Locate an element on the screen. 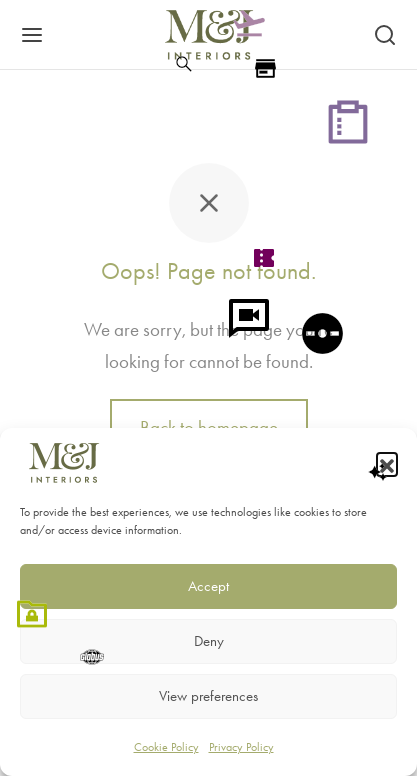  start a video chat conversation is located at coordinates (249, 317).